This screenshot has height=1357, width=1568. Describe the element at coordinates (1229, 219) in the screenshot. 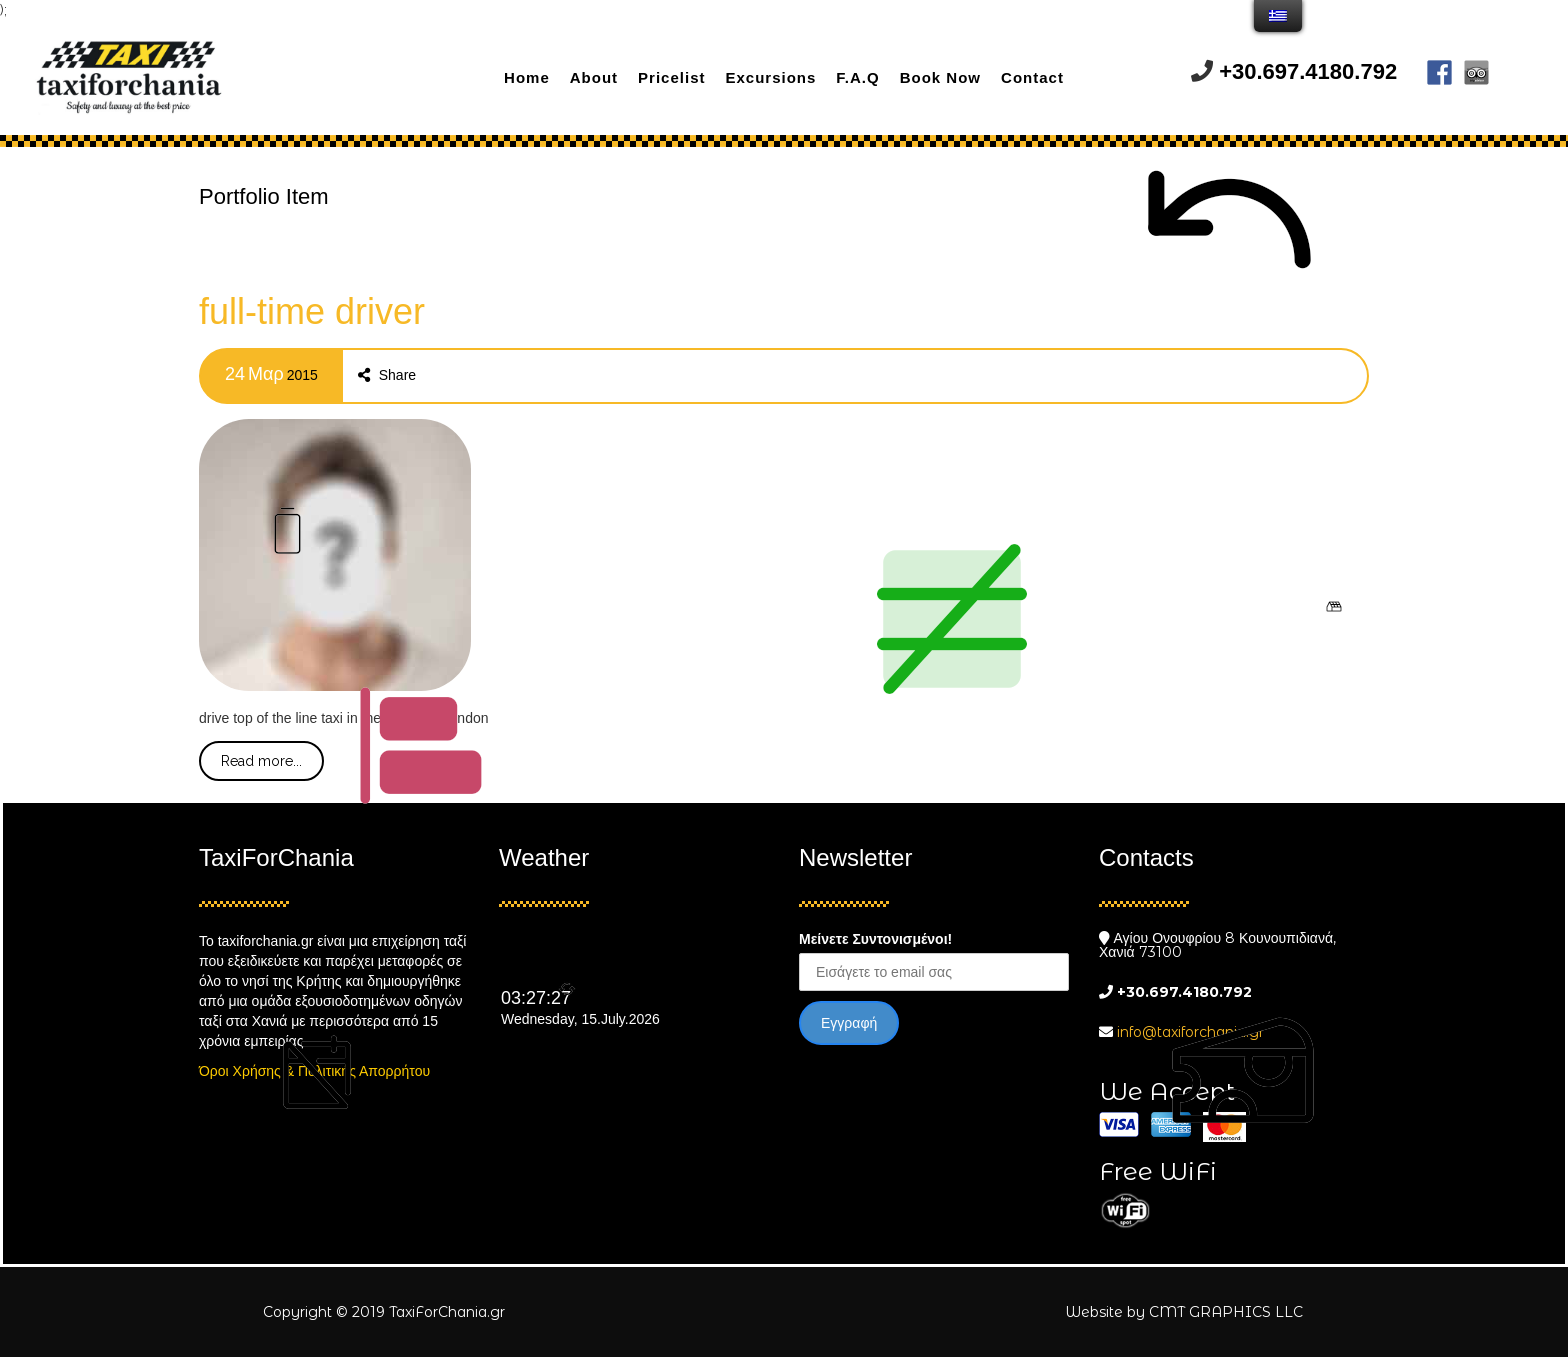

I see `undo the last action` at that location.